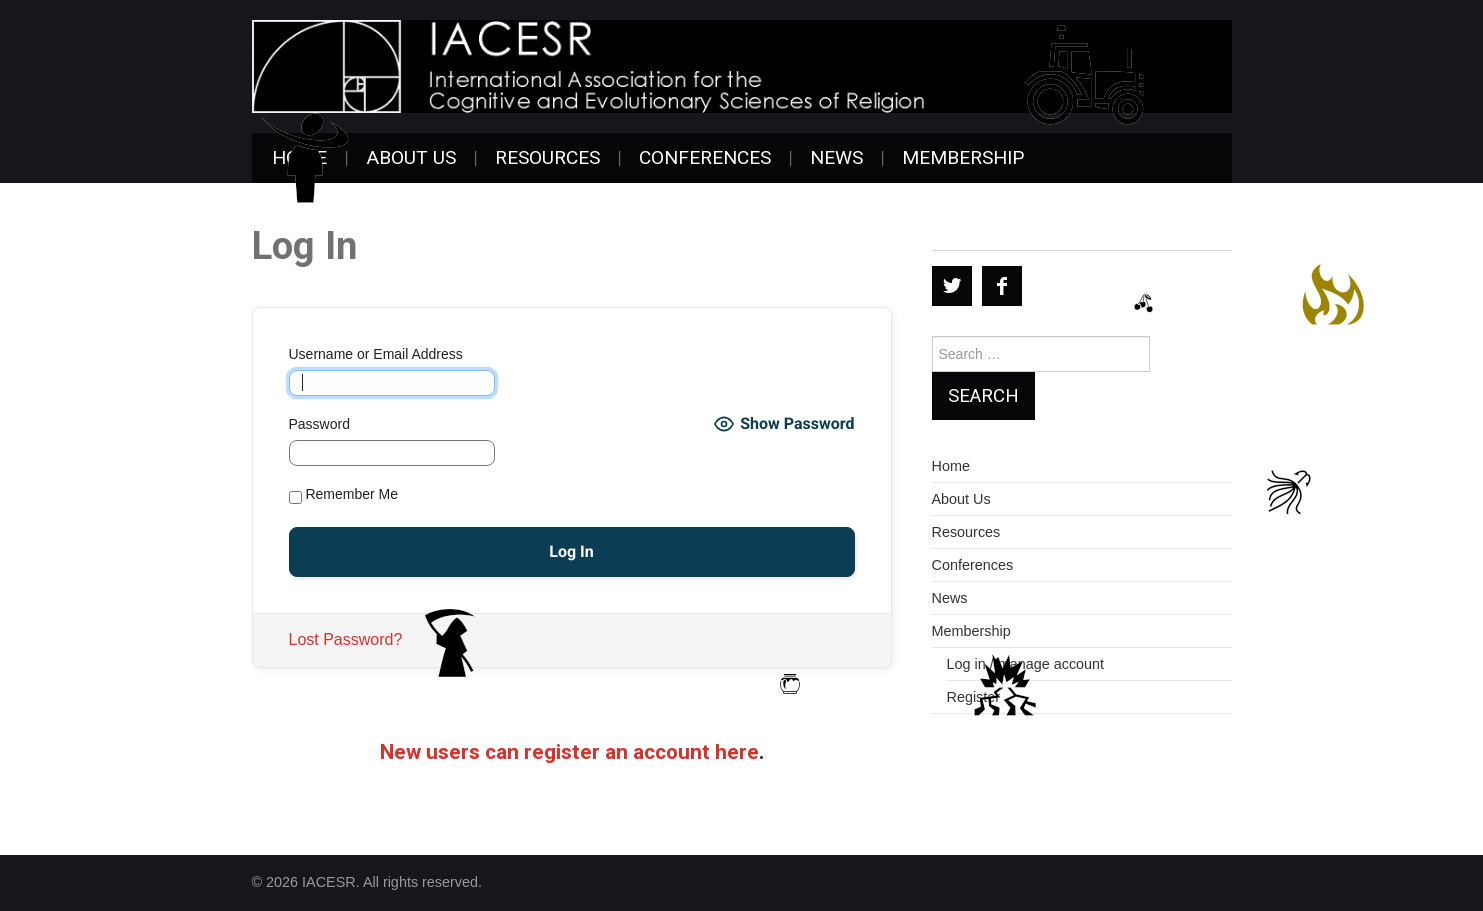 The height and width of the screenshot is (911, 1483). I want to click on indicates bonus or reward in a game, so click(1143, 302).